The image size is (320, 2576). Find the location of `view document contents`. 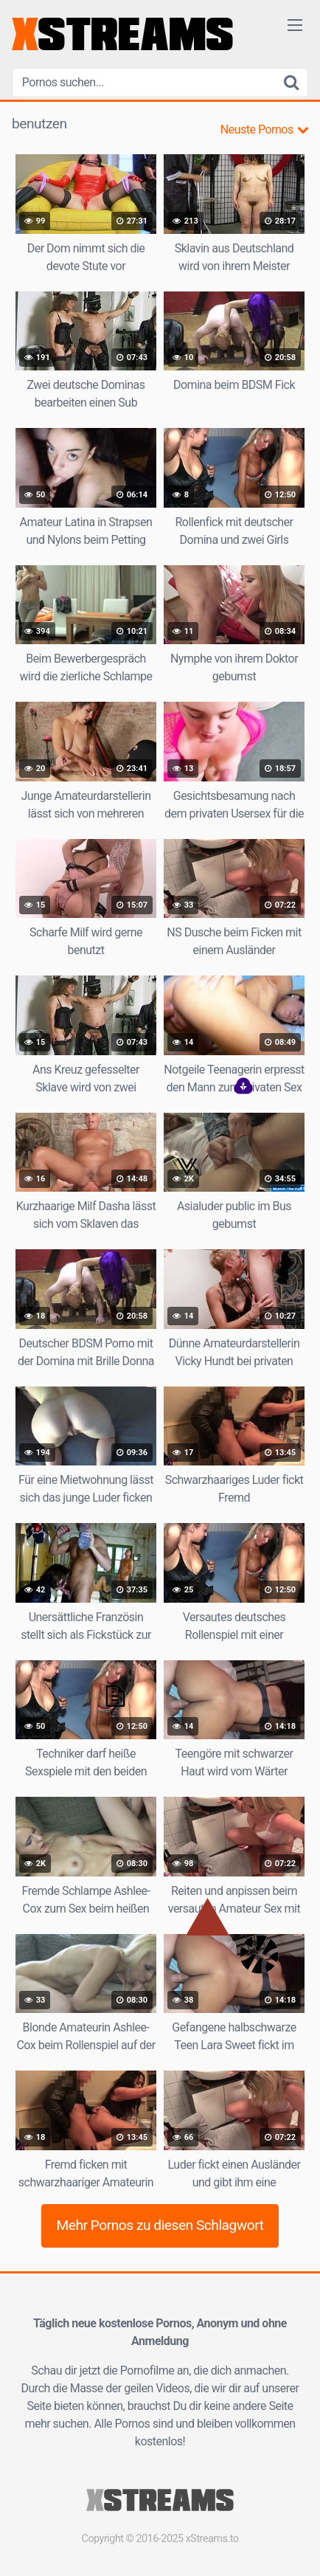

view document contents is located at coordinates (115, 1696).